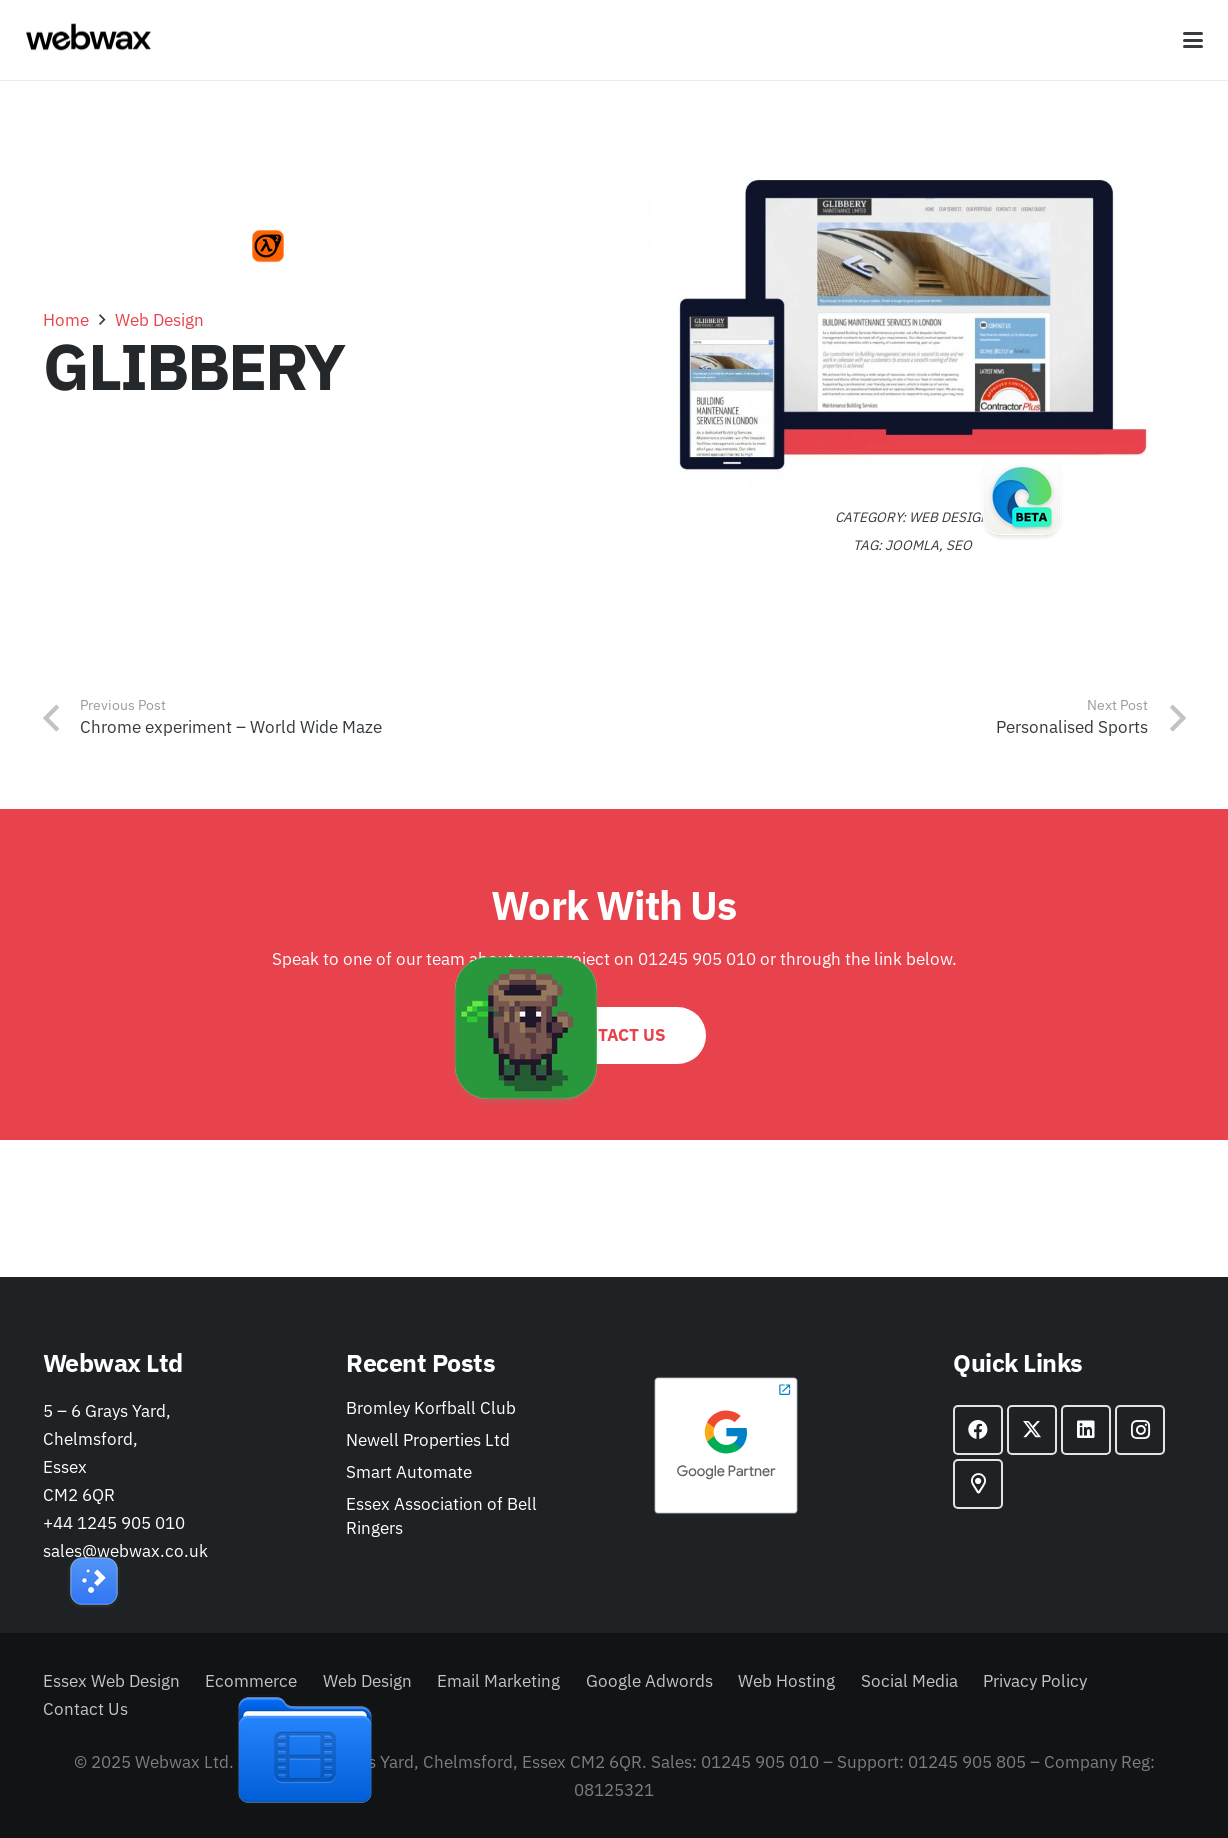 The width and height of the screenshot is (1228, 1838). Describe the element at coordinates (526, 1028) in the screenshot. I see `launch ricochlime game app` at that location.